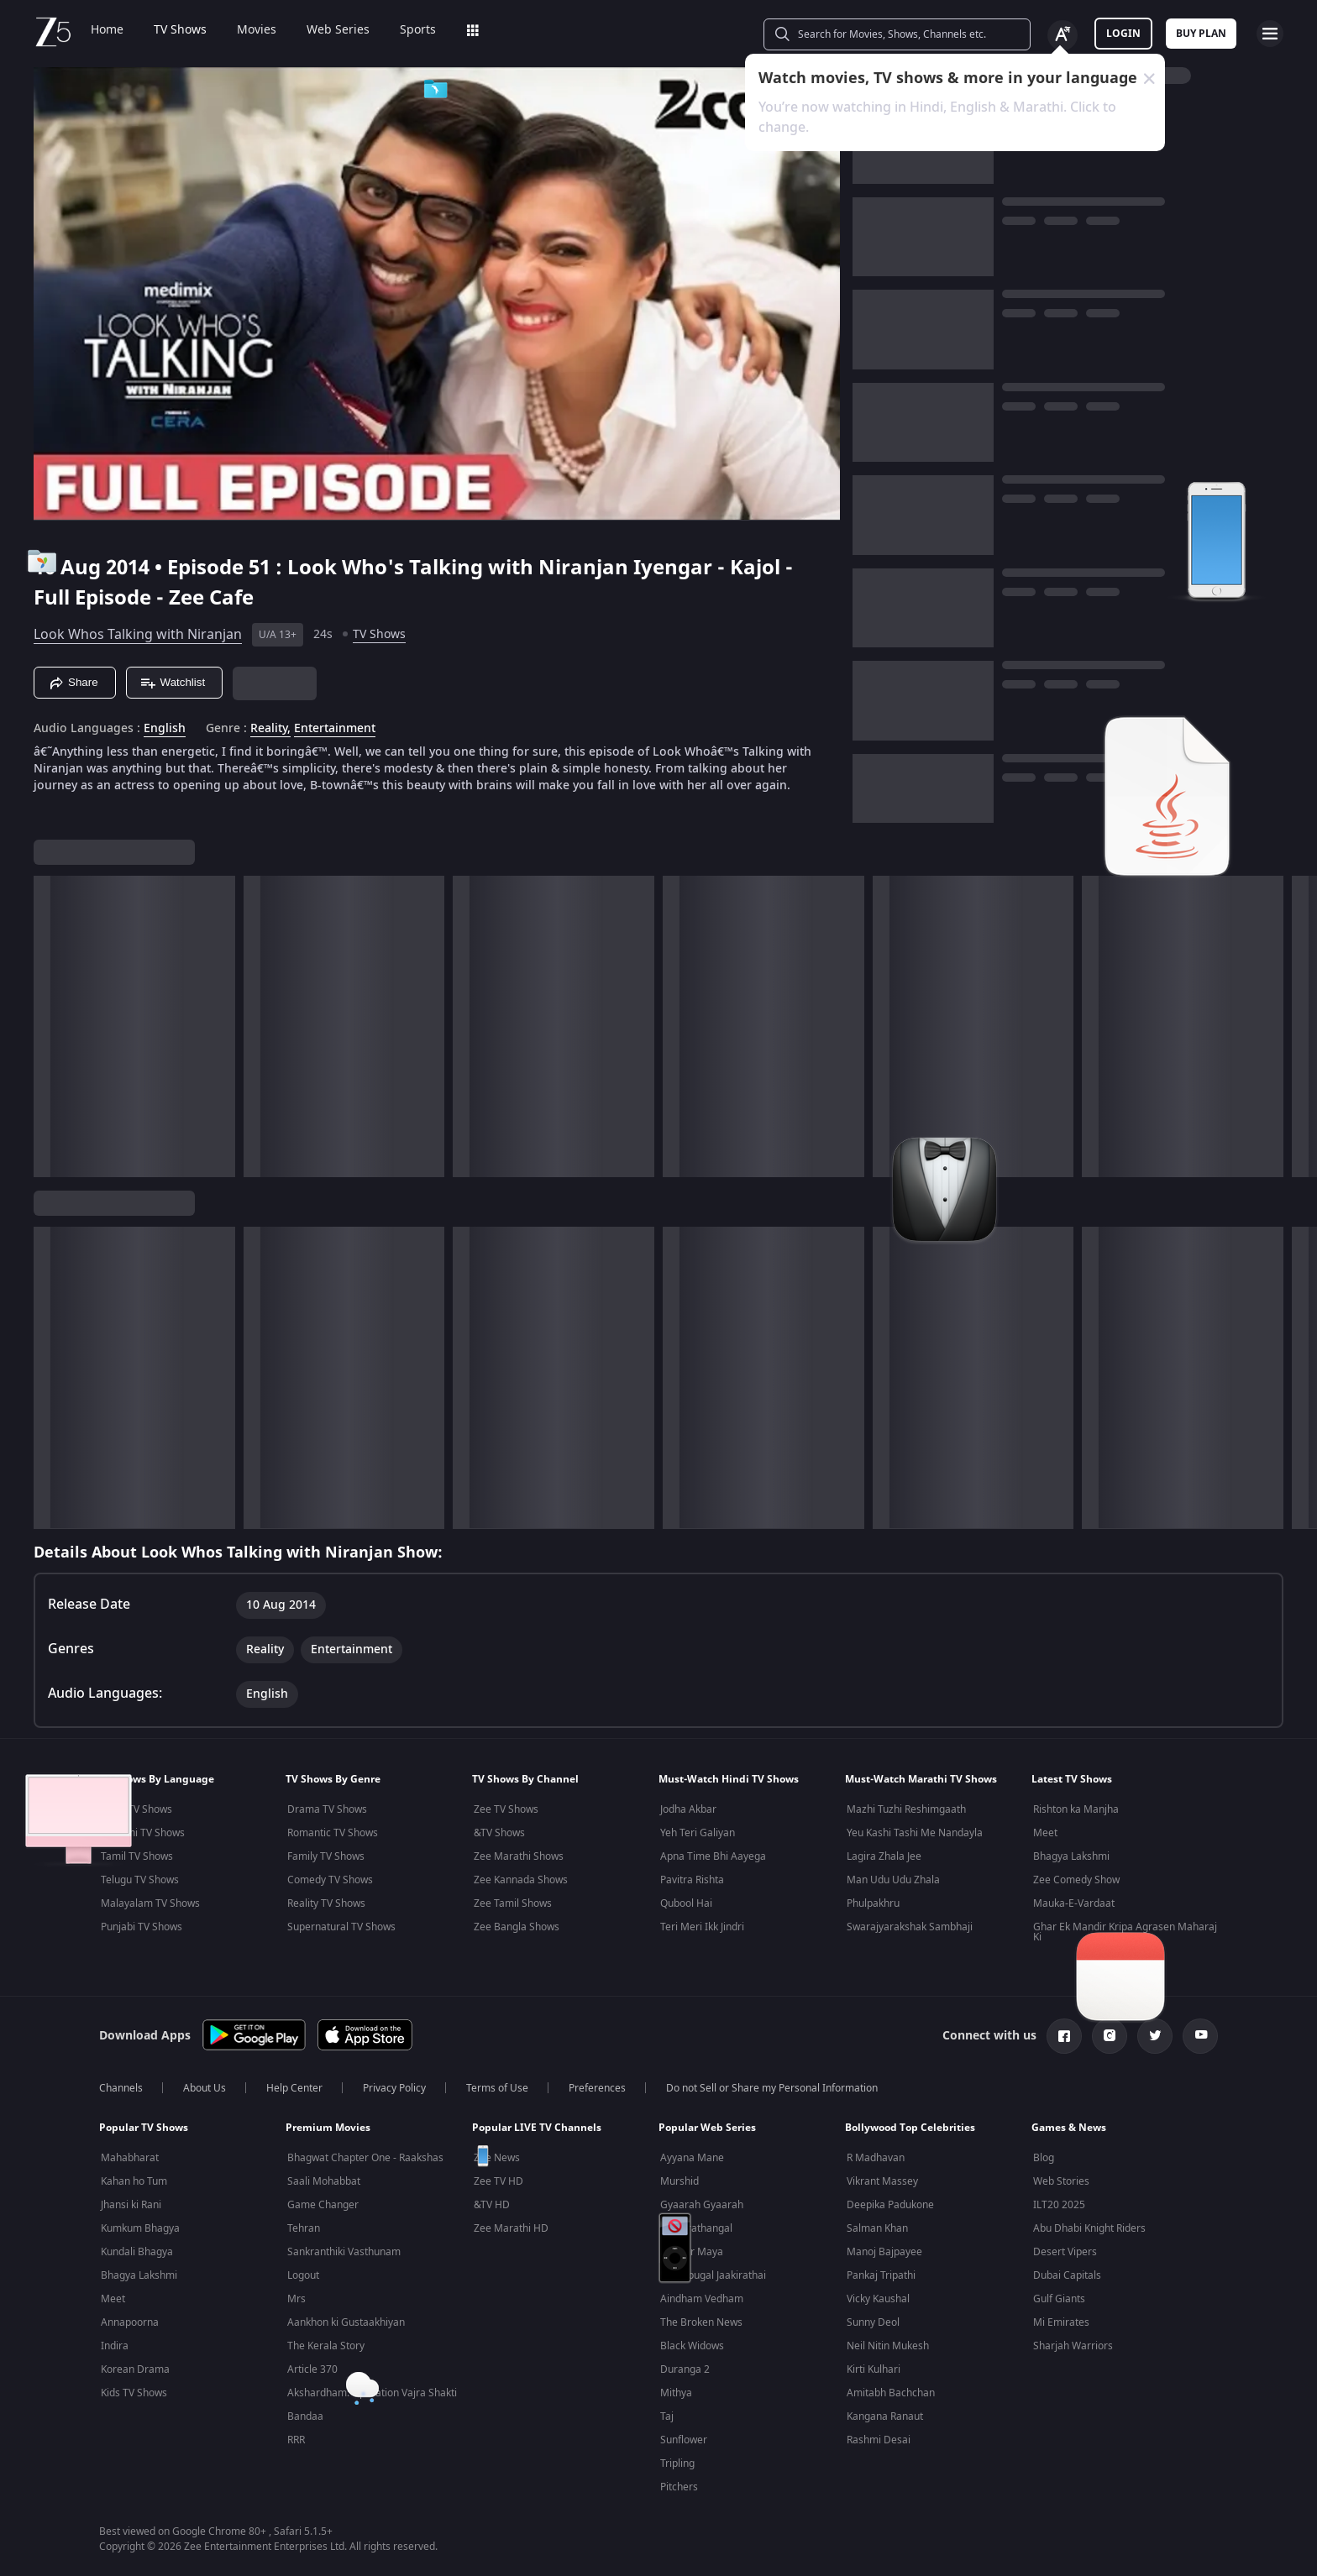 The height and width of the screenshot is (2576, 1317). I want to click on indicates a connected iPhone device, so click(1216, 542).